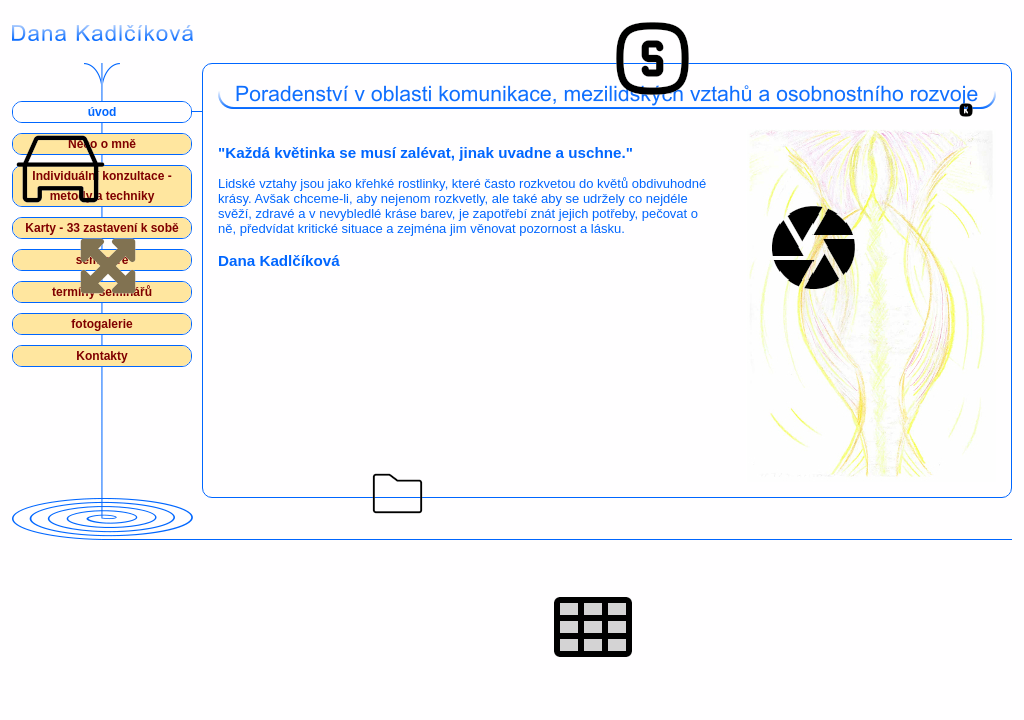 This screenshot has height=720, width=1024. I want to click on open camera to take a photo, so click(813, 247).